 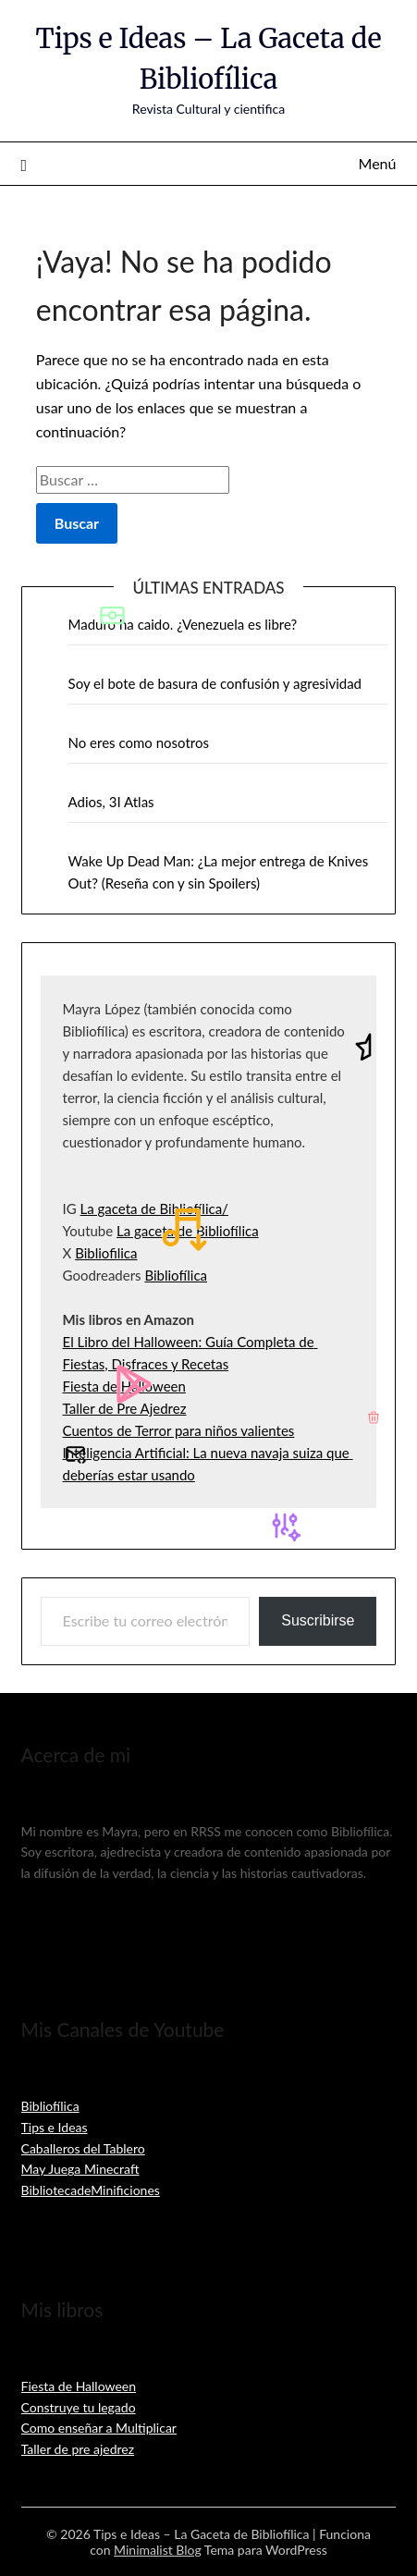 What do you see at coordinates (134, 1384) in the screenshot?
I see `open google play store` at bounding box center [134, 1384].